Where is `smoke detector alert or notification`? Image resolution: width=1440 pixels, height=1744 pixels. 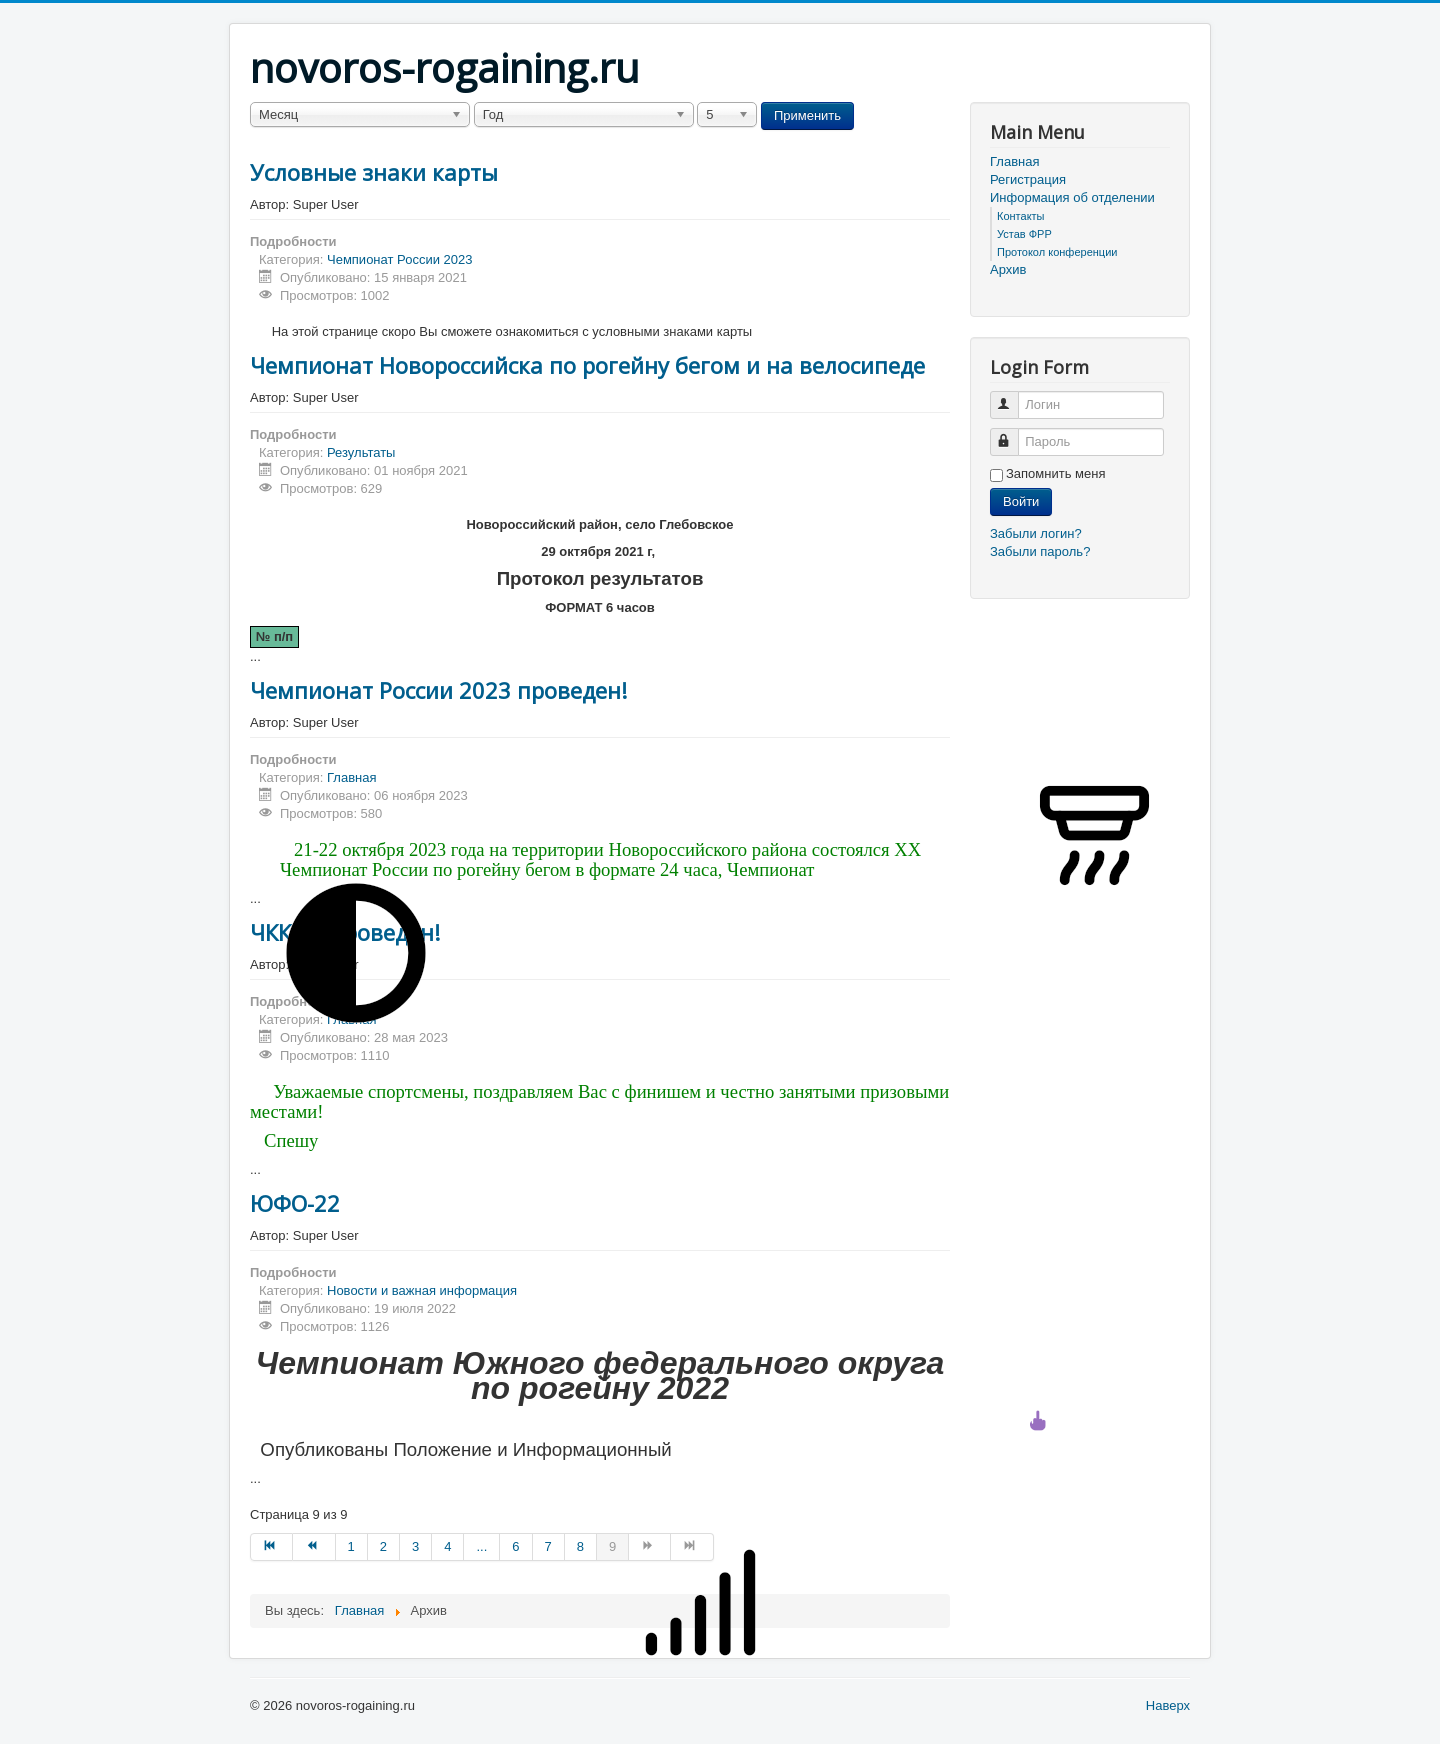
smoke detector alert or notification is located at coordinates (1094, 835).